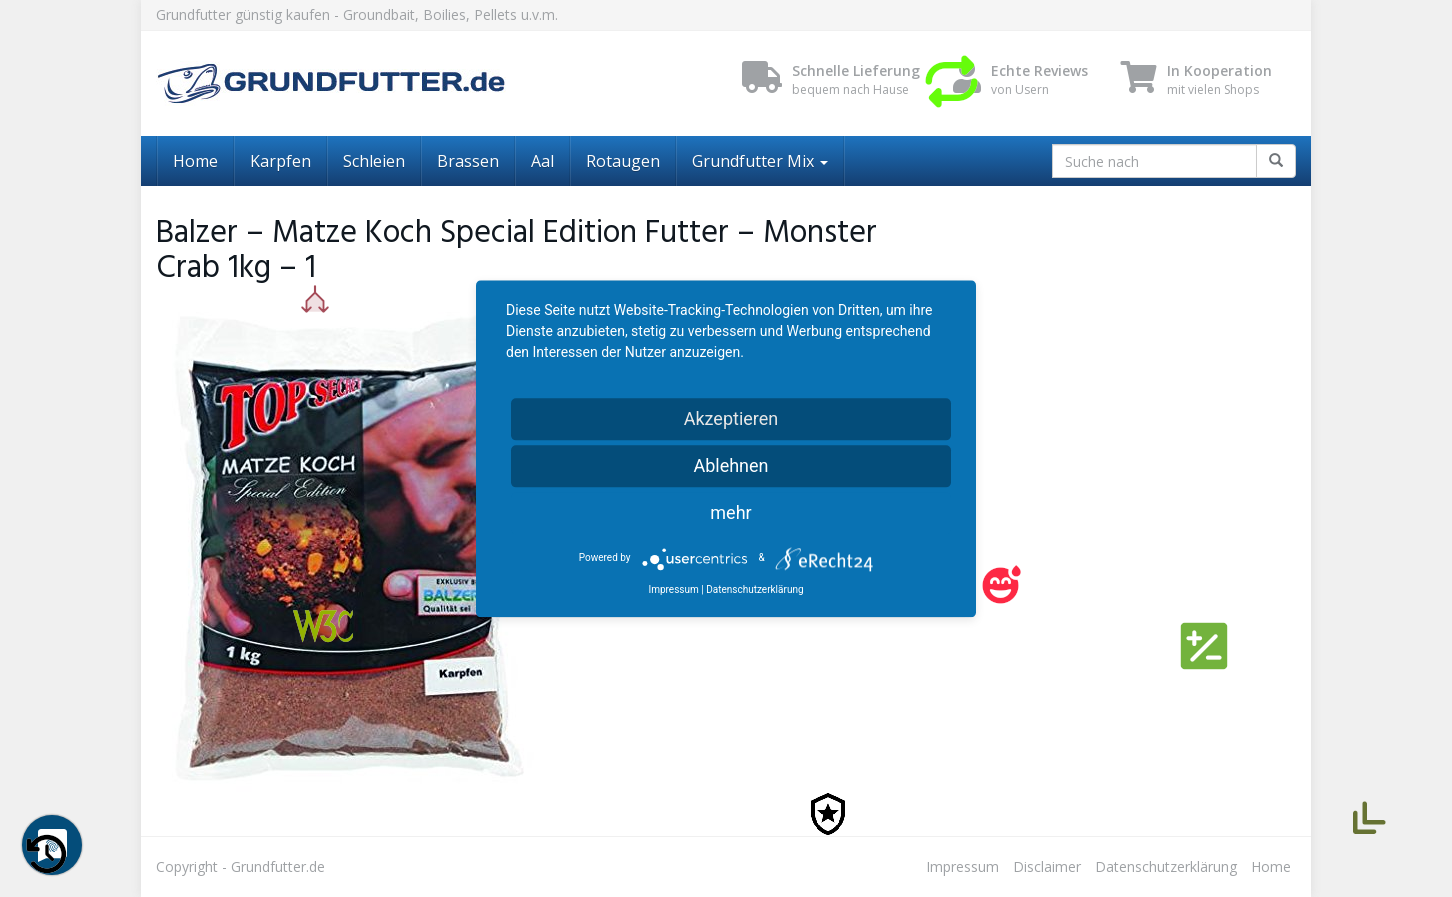 This screenshot has height=897, width=1452. I want to click on enable repeat mode for media playback, so click(951, 81).